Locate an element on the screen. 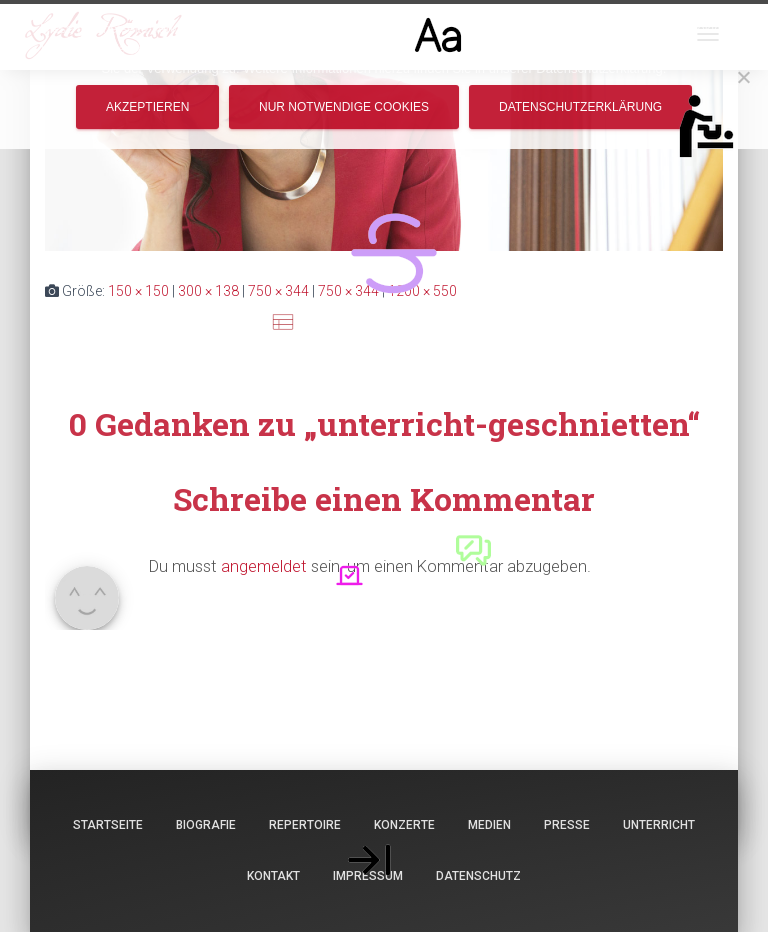 This screenshot has width=768, height=932. view data in table format is located at coordinates (283, 322).